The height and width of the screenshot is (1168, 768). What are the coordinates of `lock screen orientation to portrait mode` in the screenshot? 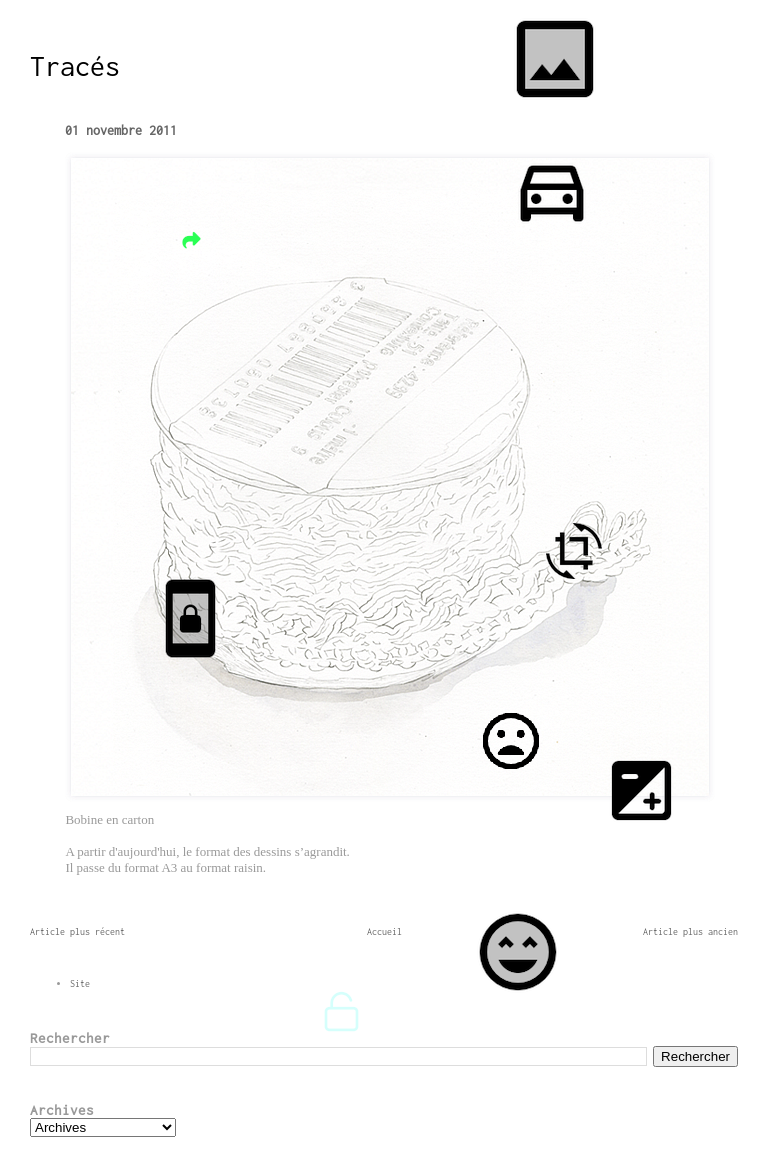 It's located at (190, 618).